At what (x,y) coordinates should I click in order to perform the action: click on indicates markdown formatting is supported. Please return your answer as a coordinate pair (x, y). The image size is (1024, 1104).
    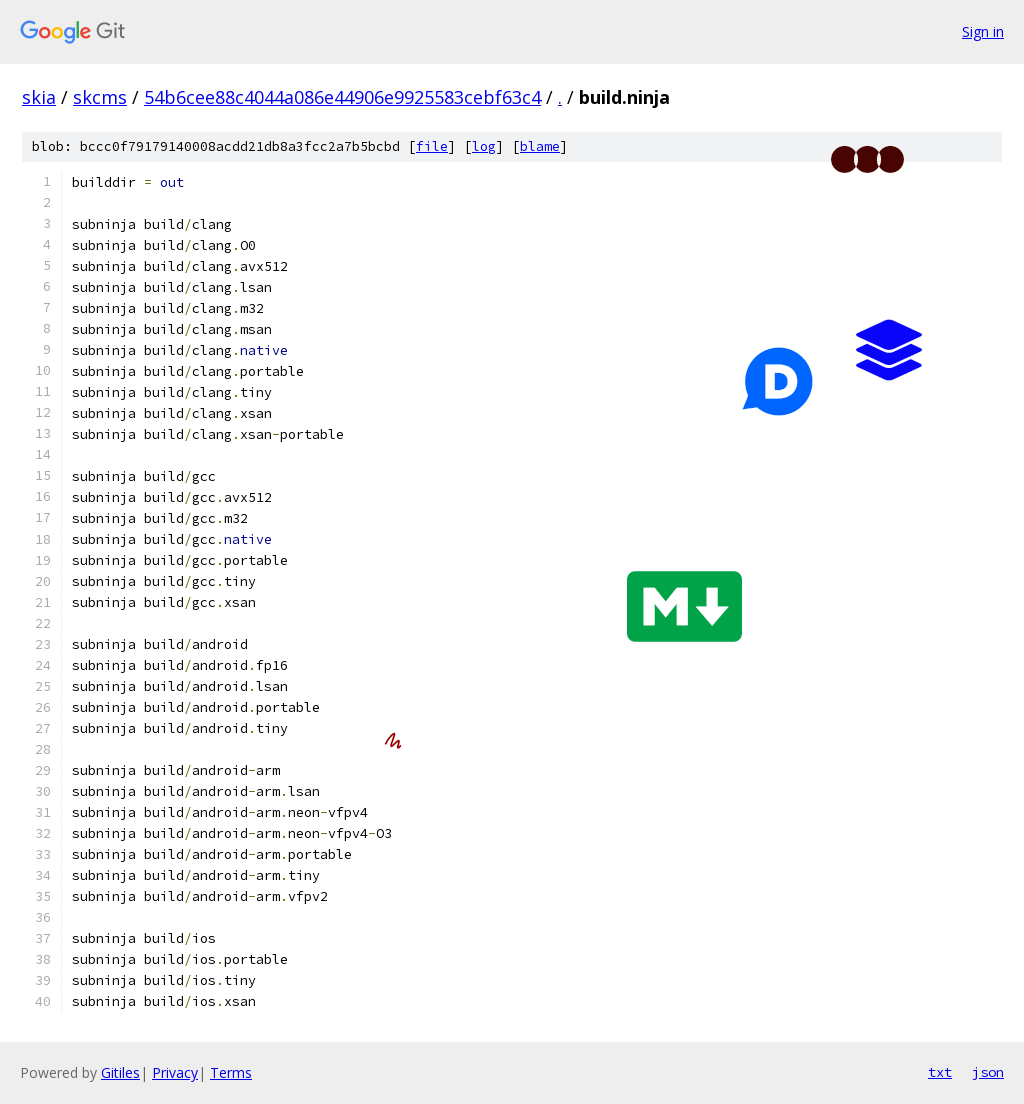
    Looking at the image, I should click on (684, 606).